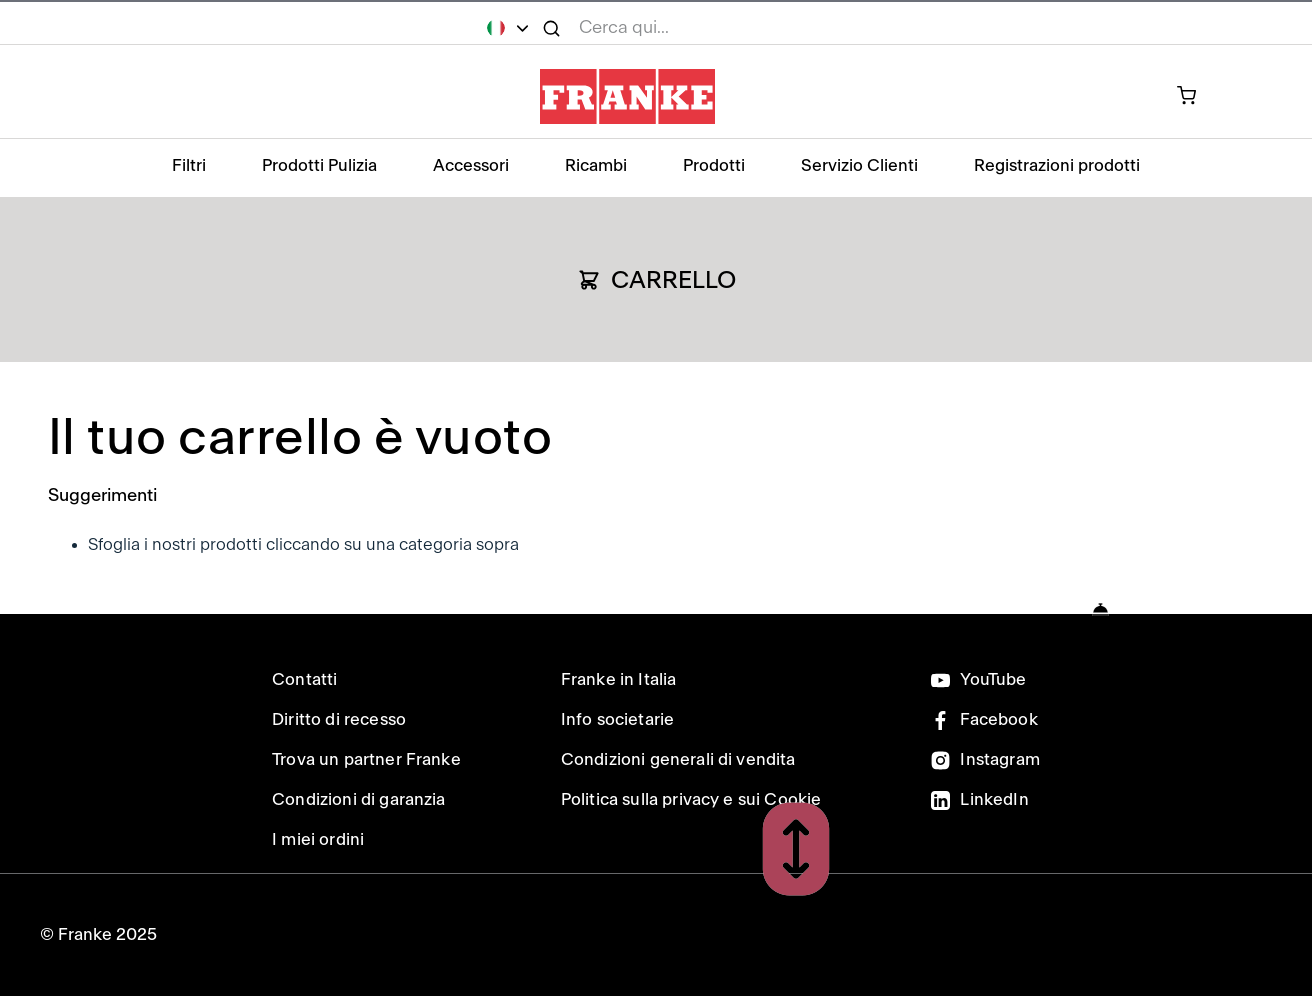 This screenshot has height=996, width=1312. I want to click on request assistance or customer service, so click(1100, 609).